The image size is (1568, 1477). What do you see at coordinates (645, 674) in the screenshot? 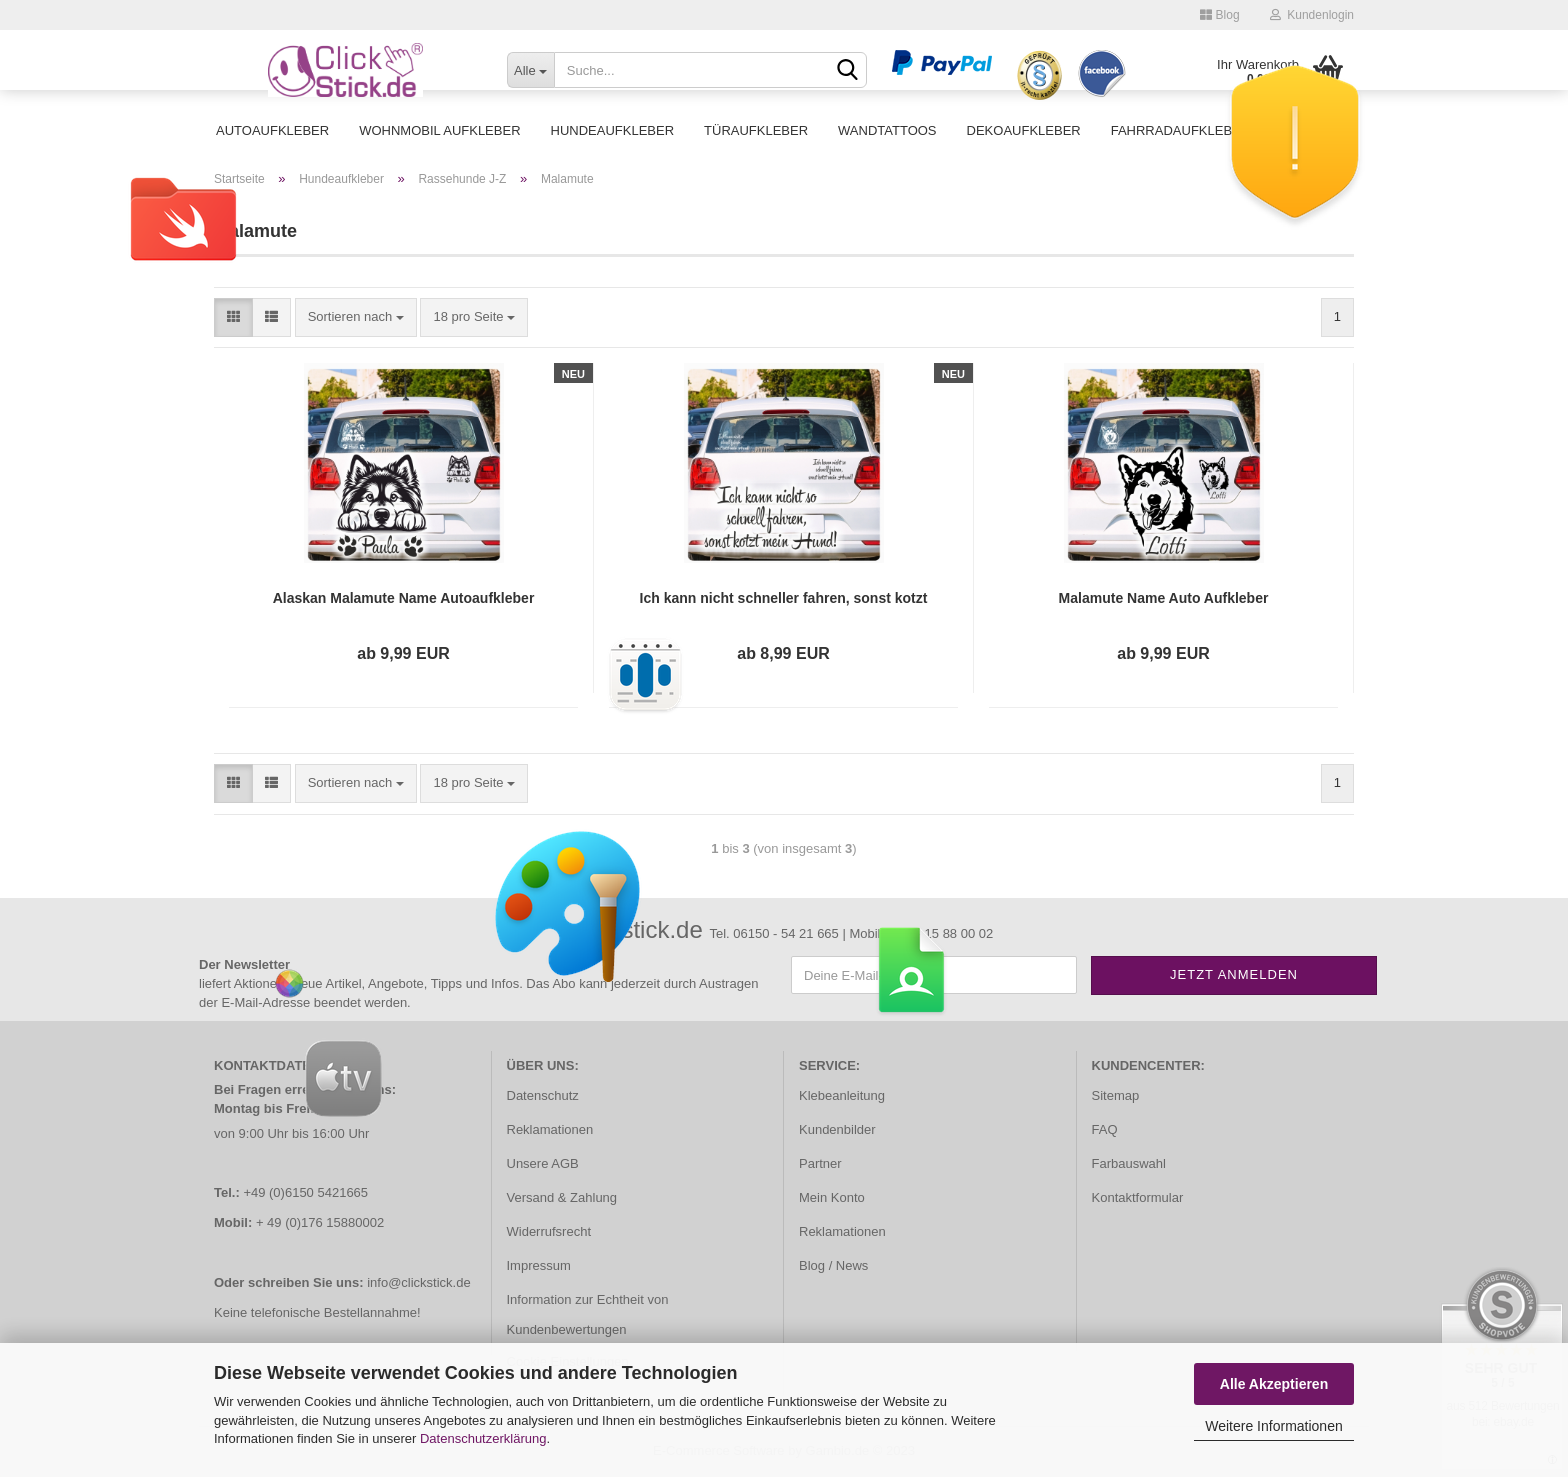
I see `open speech note app for voice transcription` at bounding box center [645, 674].